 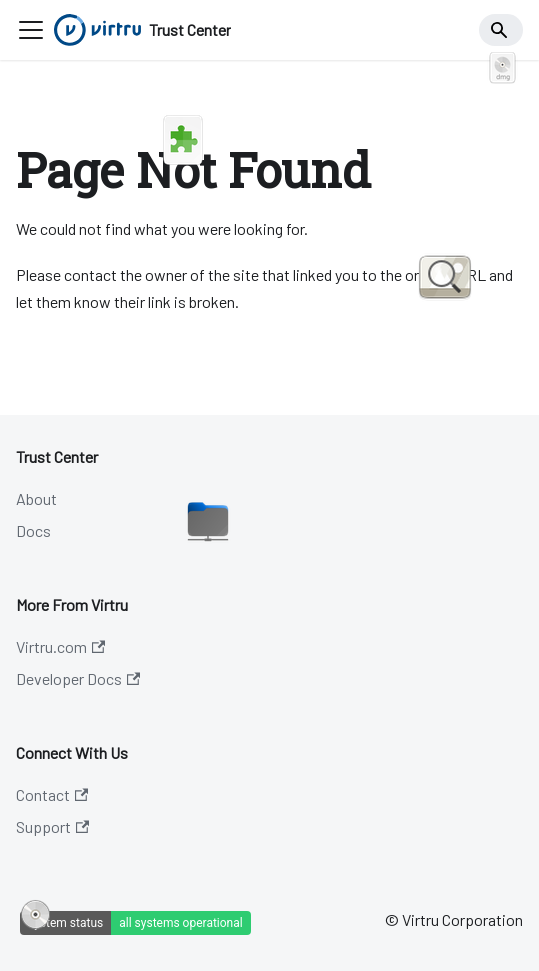 I want to click on unmount or eject a DVD disc, so click(x=35, y=914).